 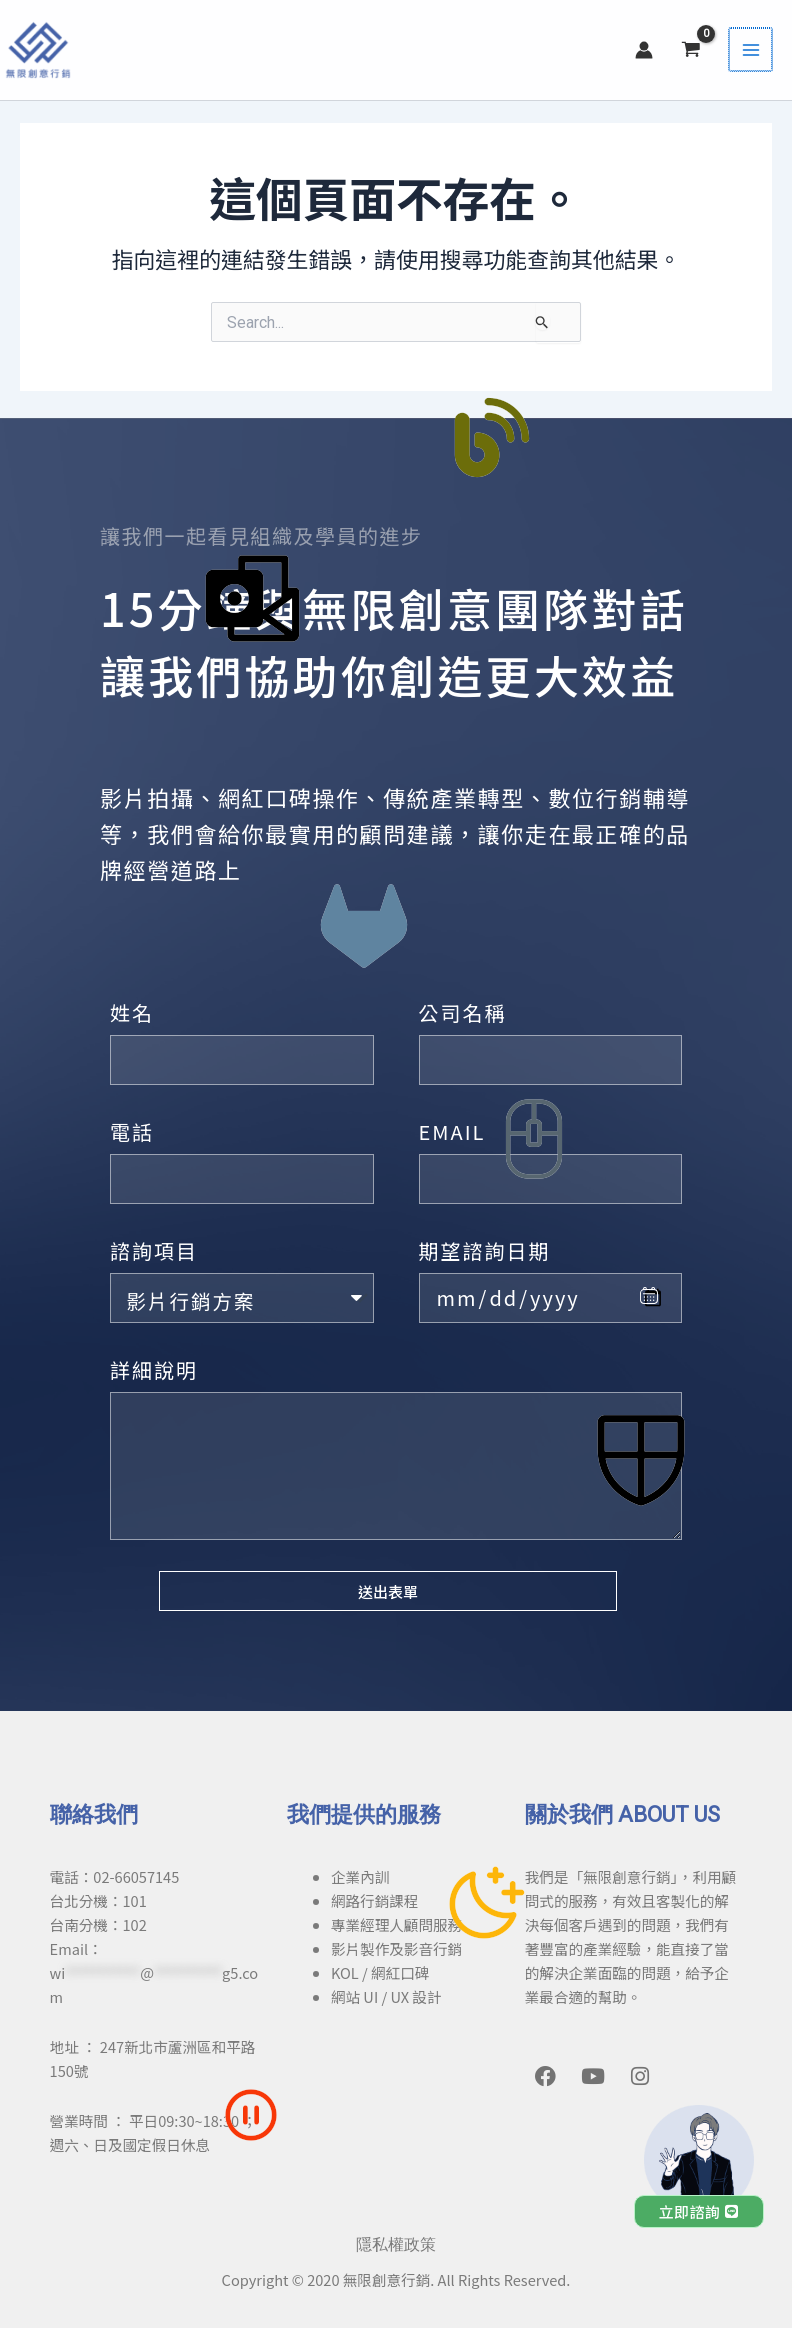 I want to click on pause media playback, so click(x=251, y=2115).